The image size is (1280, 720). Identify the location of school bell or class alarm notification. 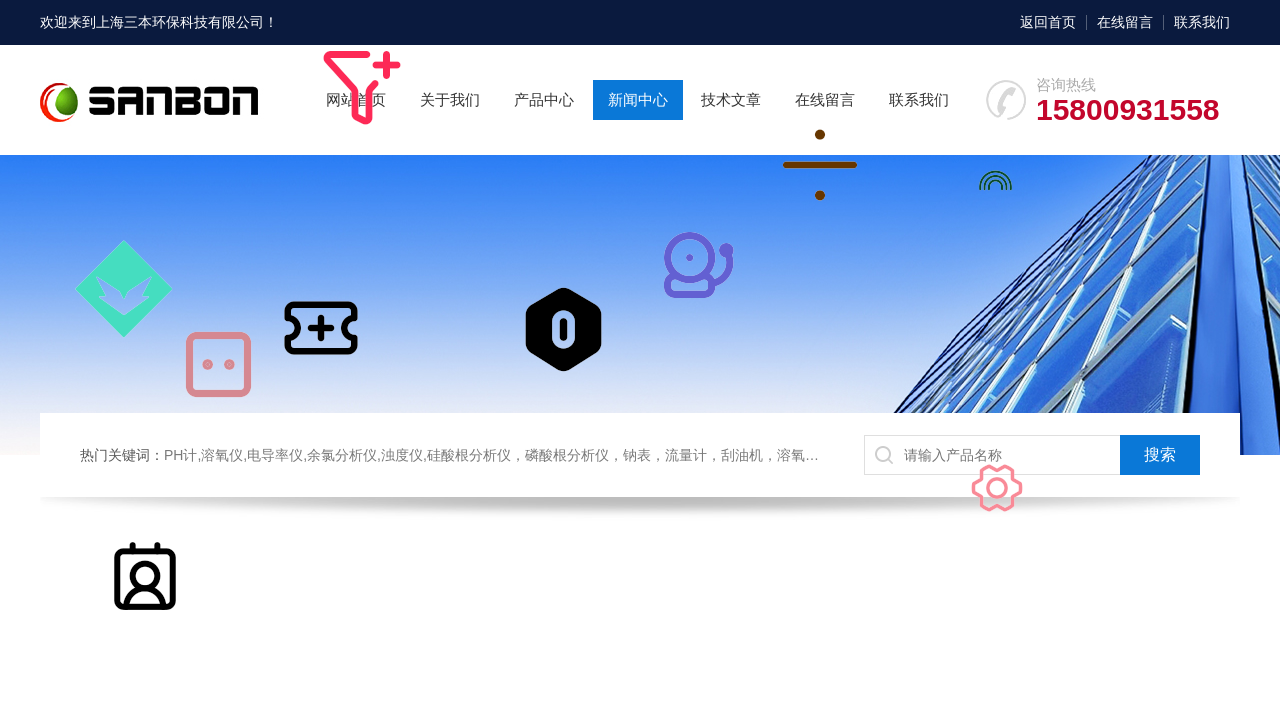
(697, 265).